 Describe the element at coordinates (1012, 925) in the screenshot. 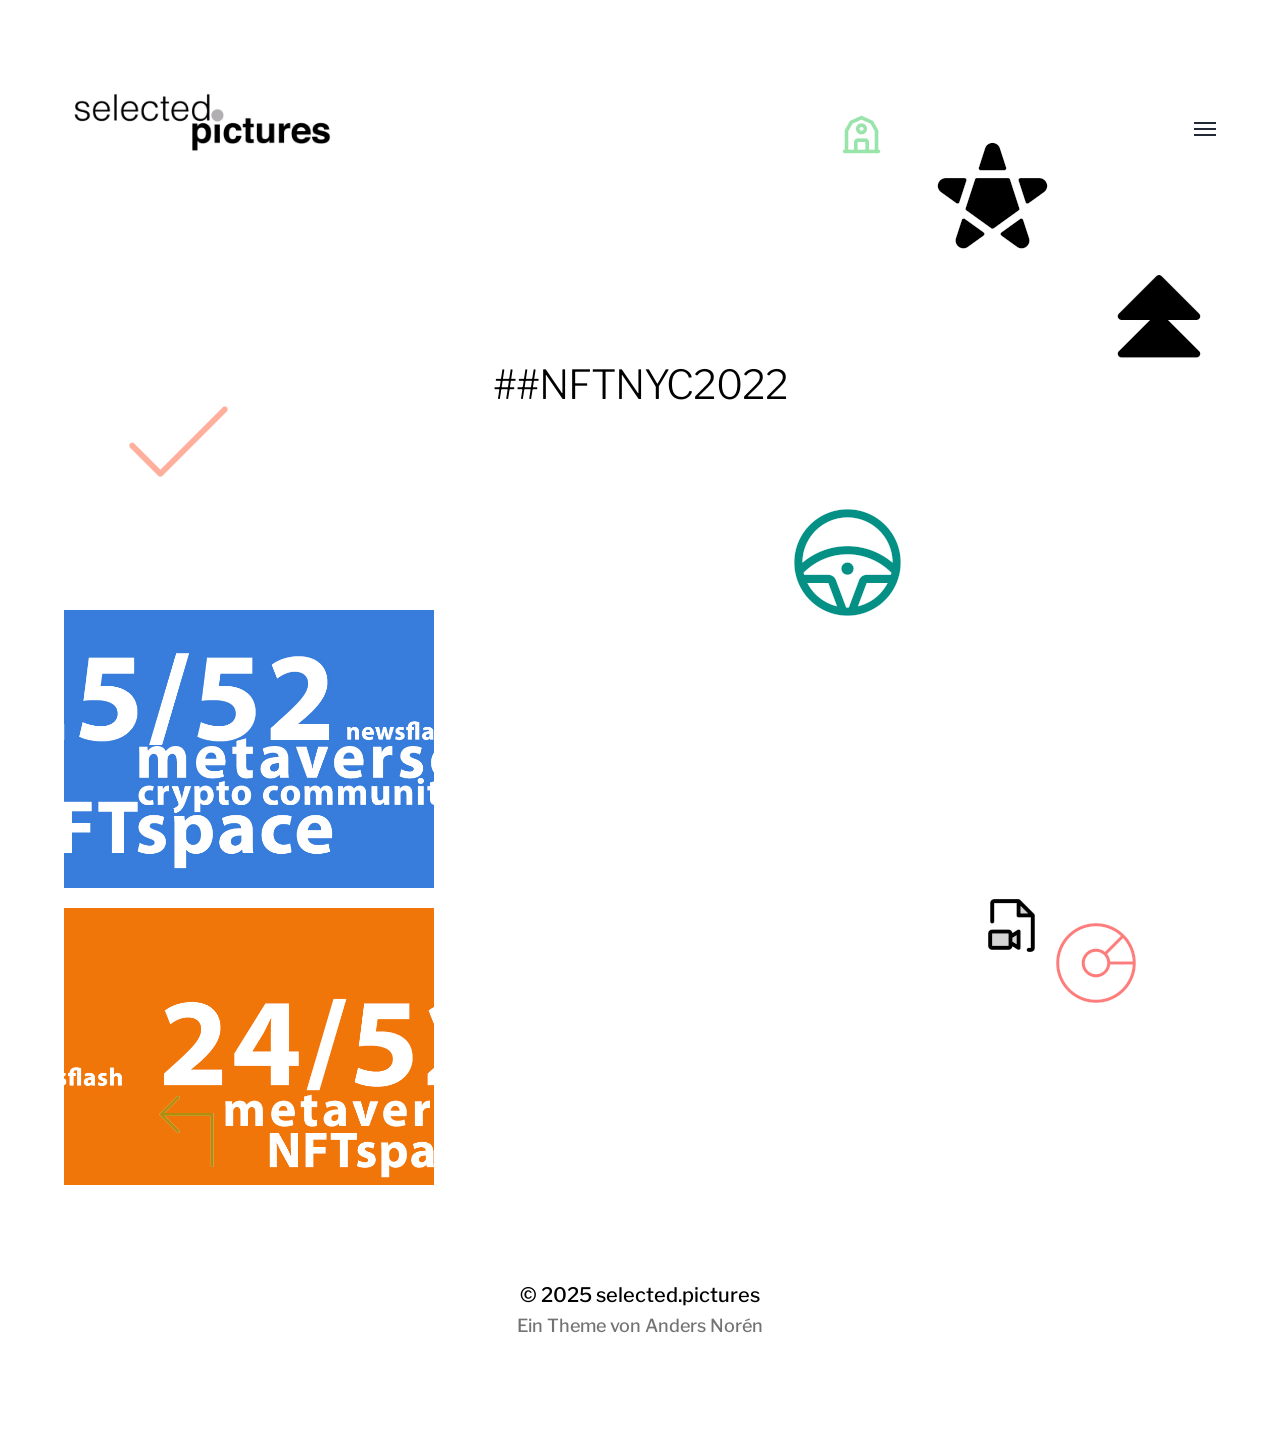

I see `video file attachment` at that location.